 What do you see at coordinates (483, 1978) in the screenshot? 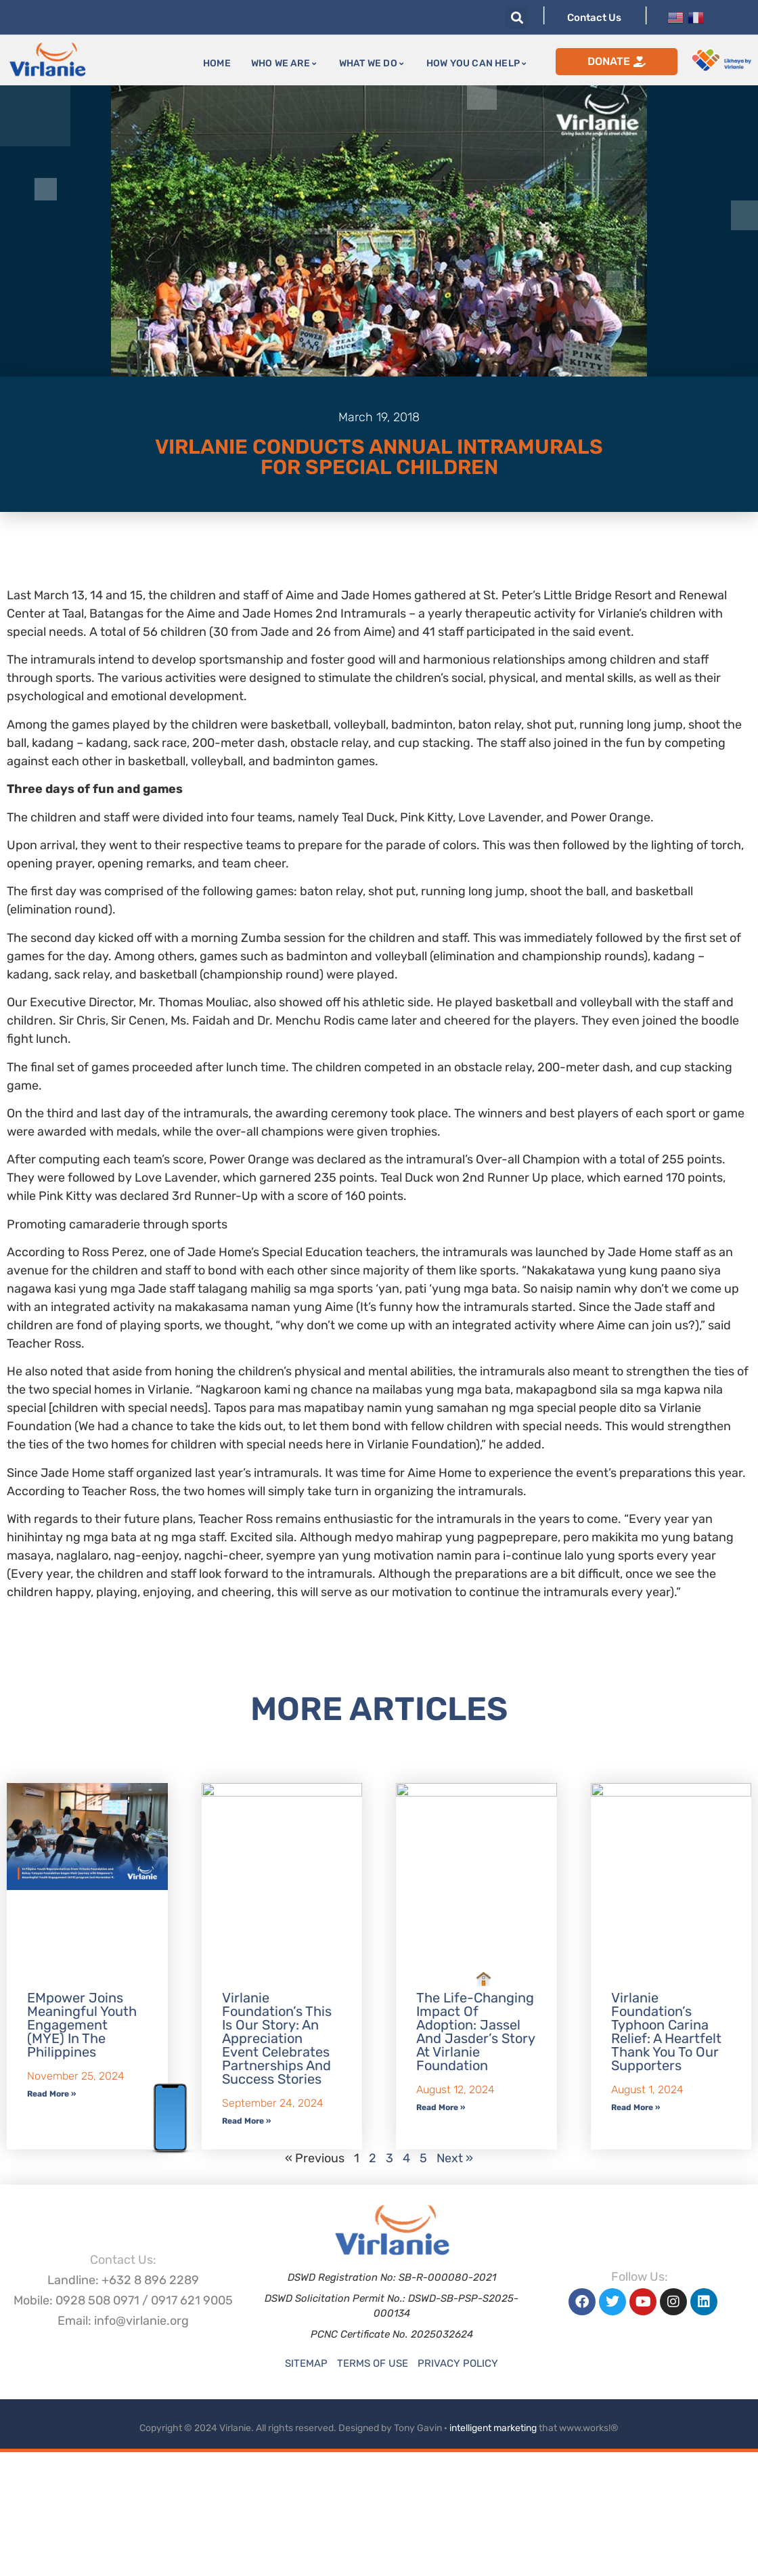
I see `access your home folder` at bounding box center [483, 1978].